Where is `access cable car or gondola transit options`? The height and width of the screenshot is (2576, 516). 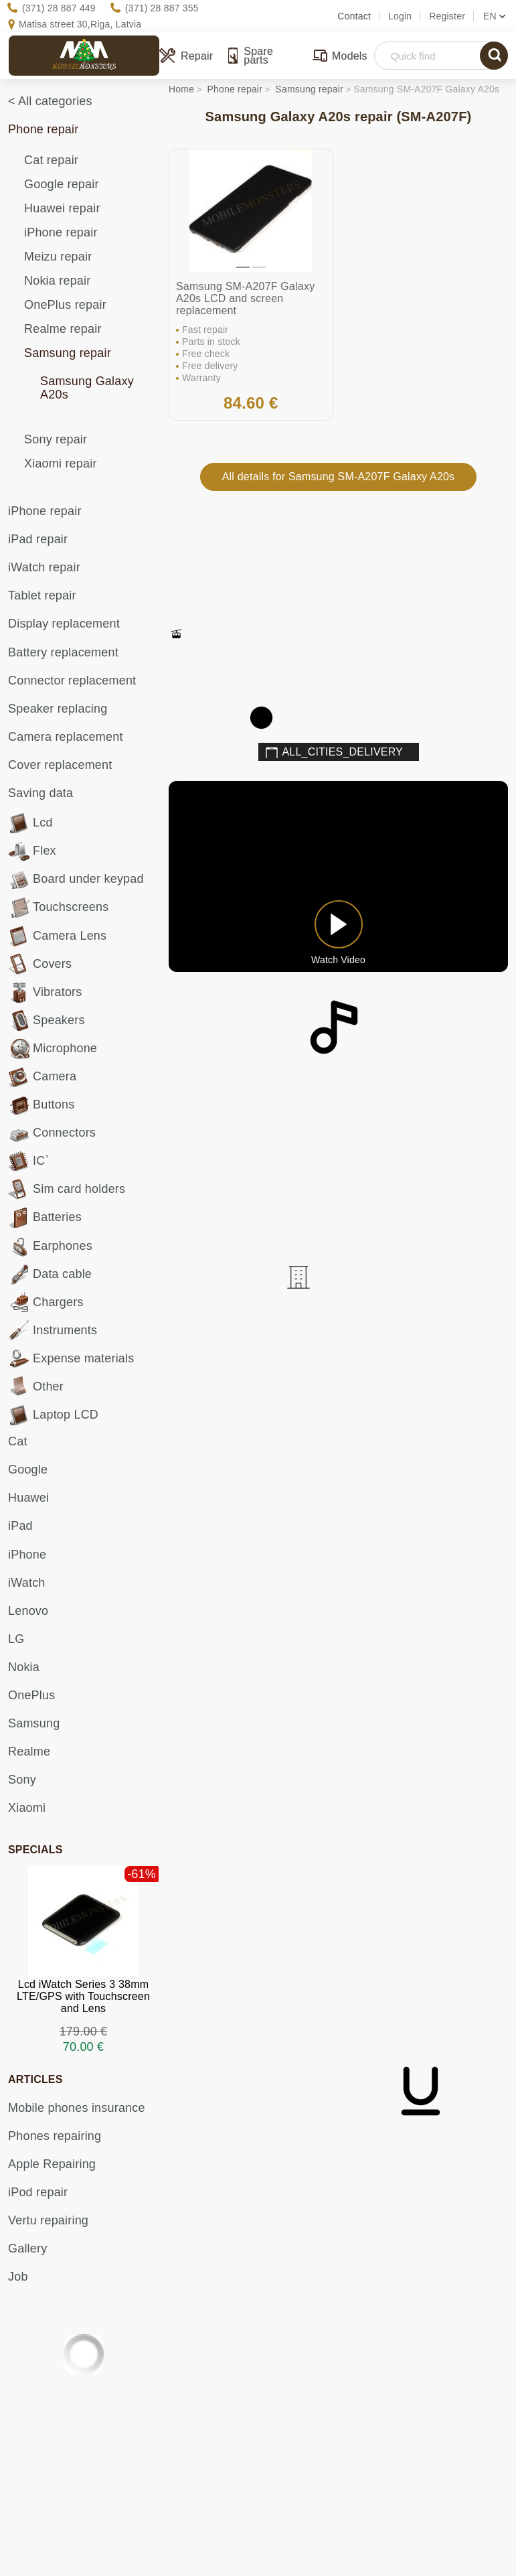 access cable car or gondola transit options is located at coordinates (176, 634).